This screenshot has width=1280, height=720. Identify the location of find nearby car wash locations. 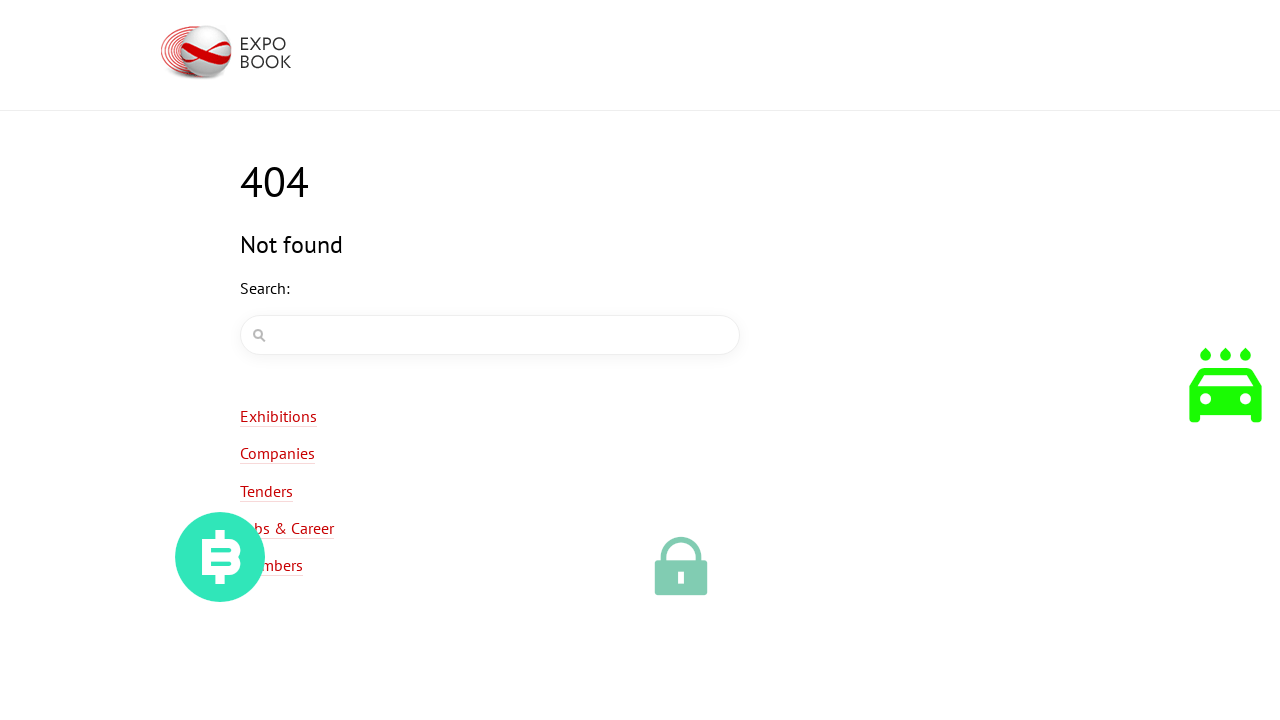
(1225, 382).